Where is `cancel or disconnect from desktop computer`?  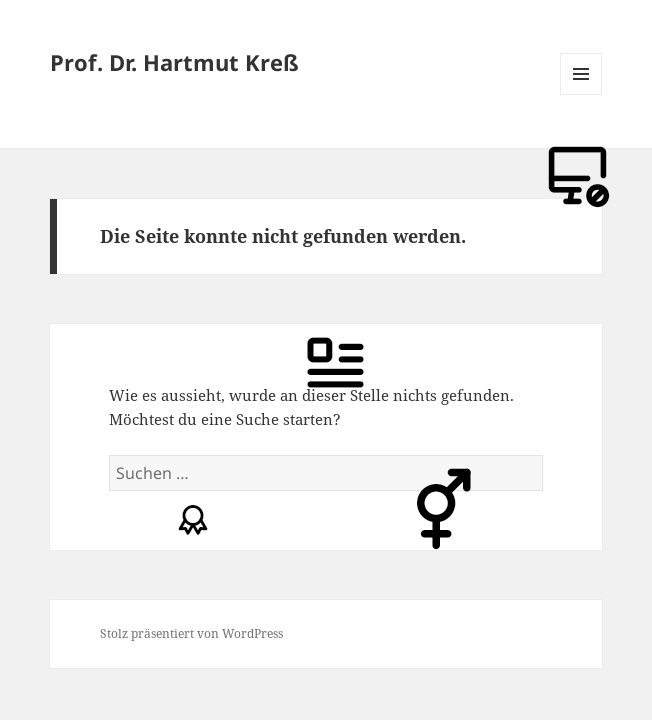 cancel or disconnect from desktop computer is located at coordinates (577, 175).